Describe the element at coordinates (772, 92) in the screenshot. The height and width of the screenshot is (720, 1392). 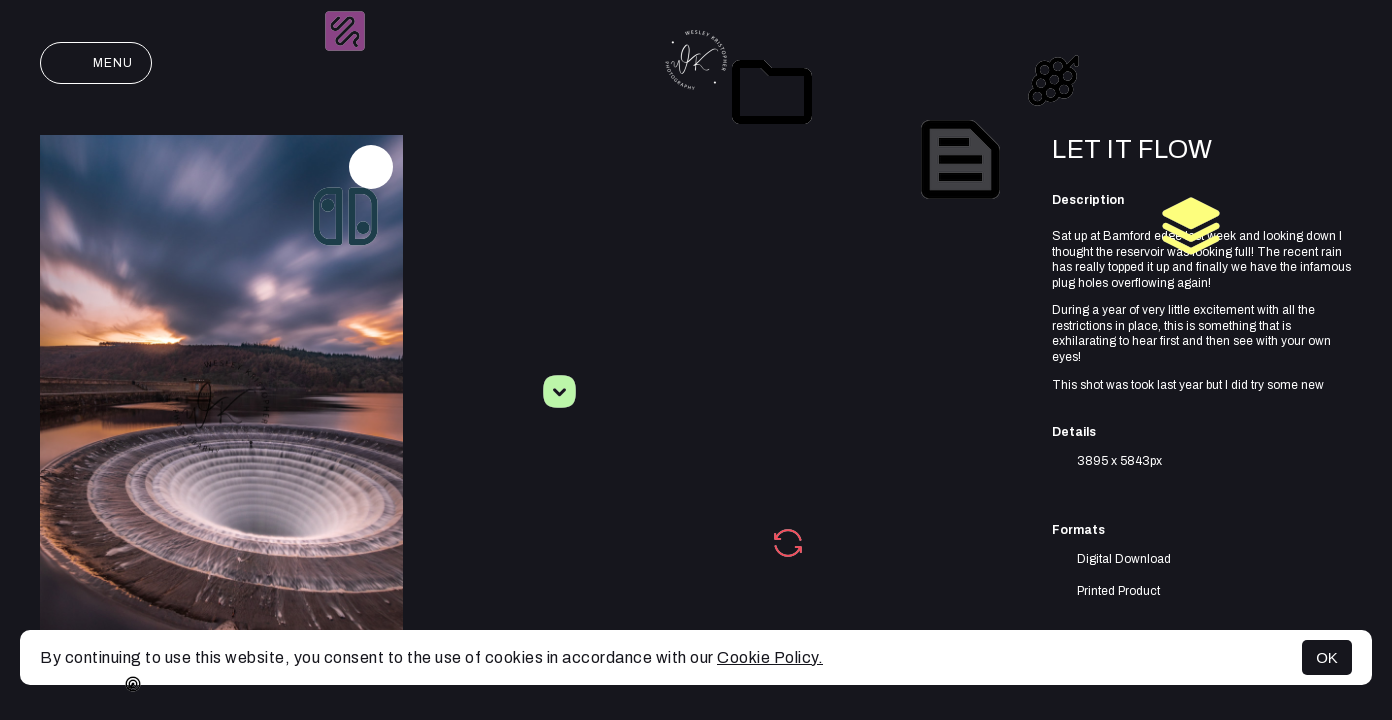
I see `access a folder to view its contents` at that location.